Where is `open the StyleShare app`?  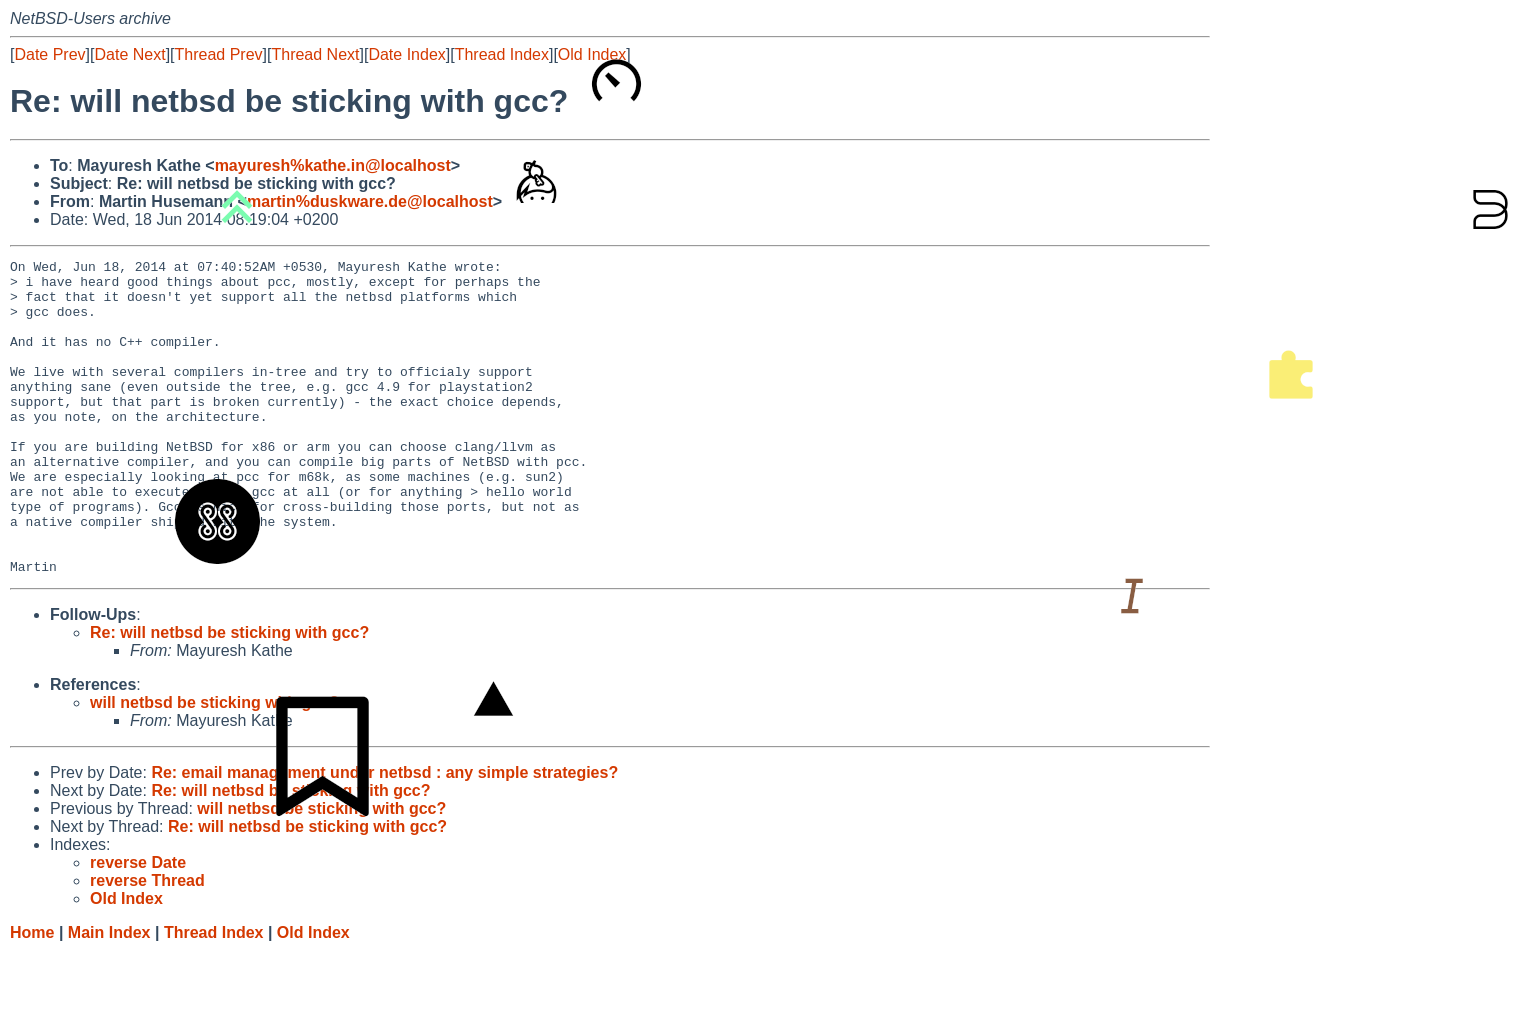 open the StyleShare app is located at coordinates (217, 521).